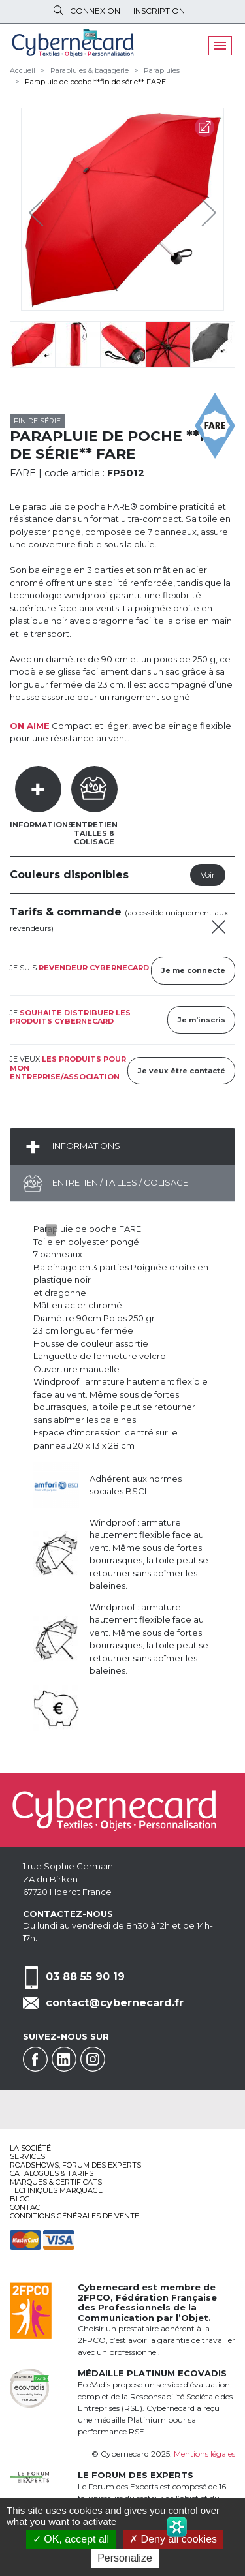 This screenshot has height=2576, width=245. I want to click on empty trash bin ready to receive deleted items, so click(51, 1230).